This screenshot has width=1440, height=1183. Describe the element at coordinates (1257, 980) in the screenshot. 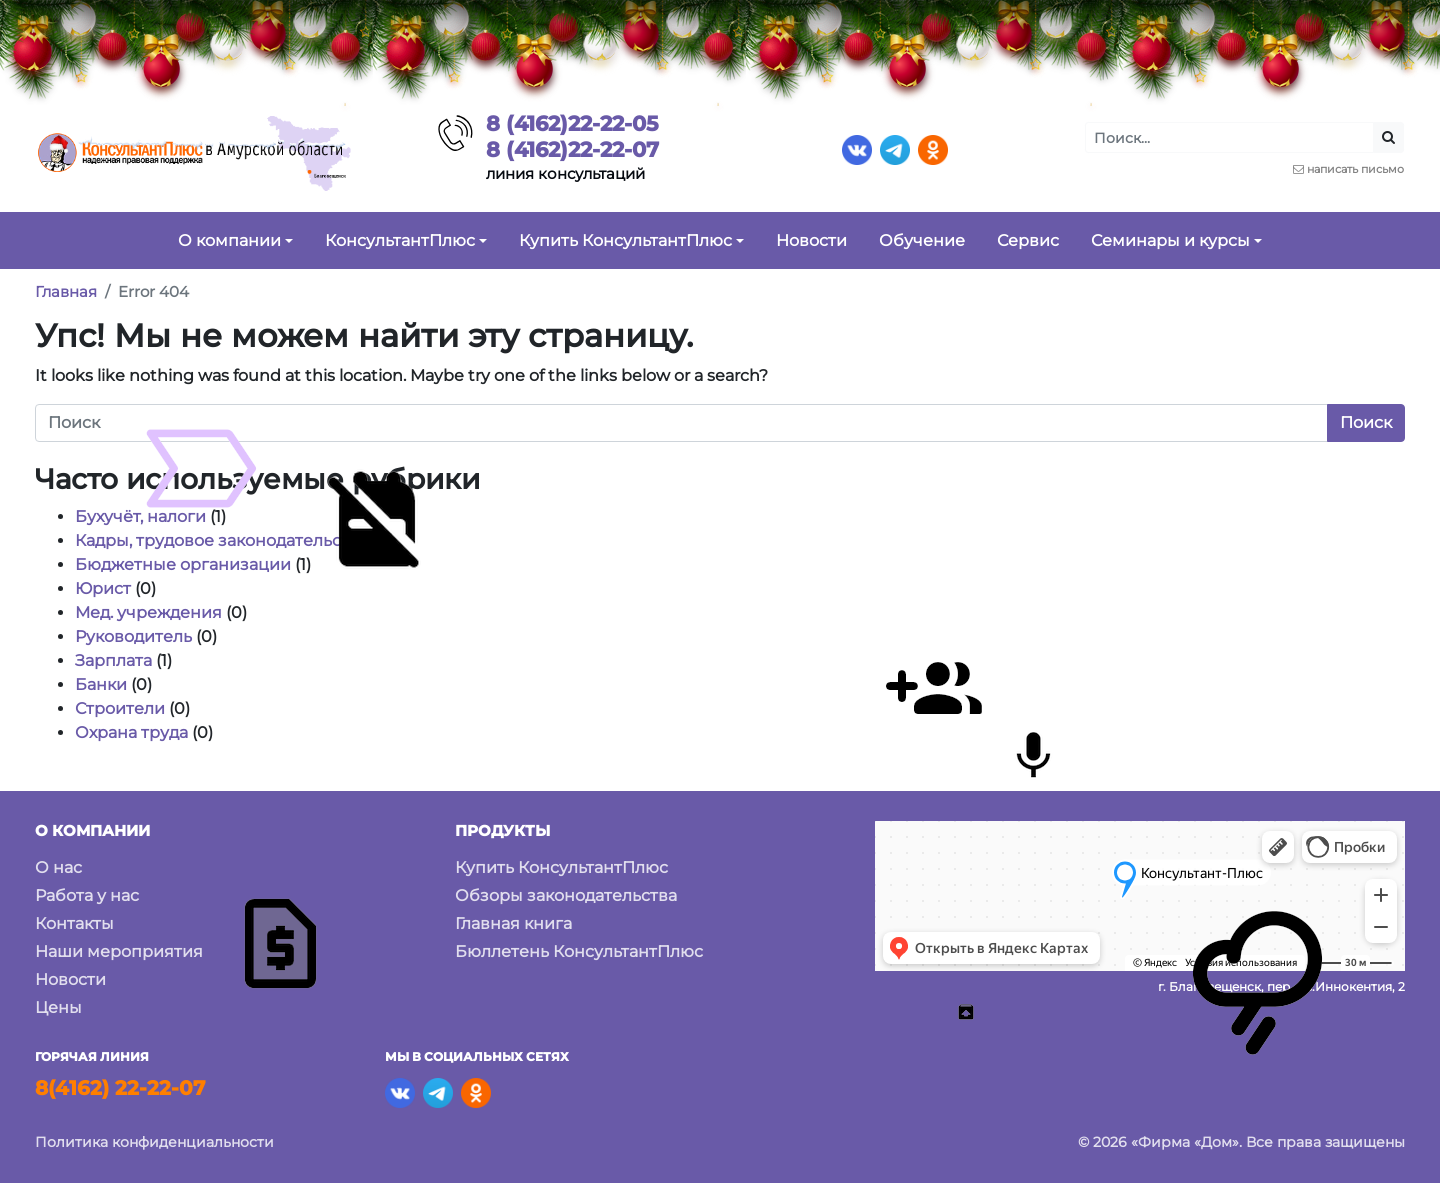

I see `indicates rainy weather conditions` at that location.